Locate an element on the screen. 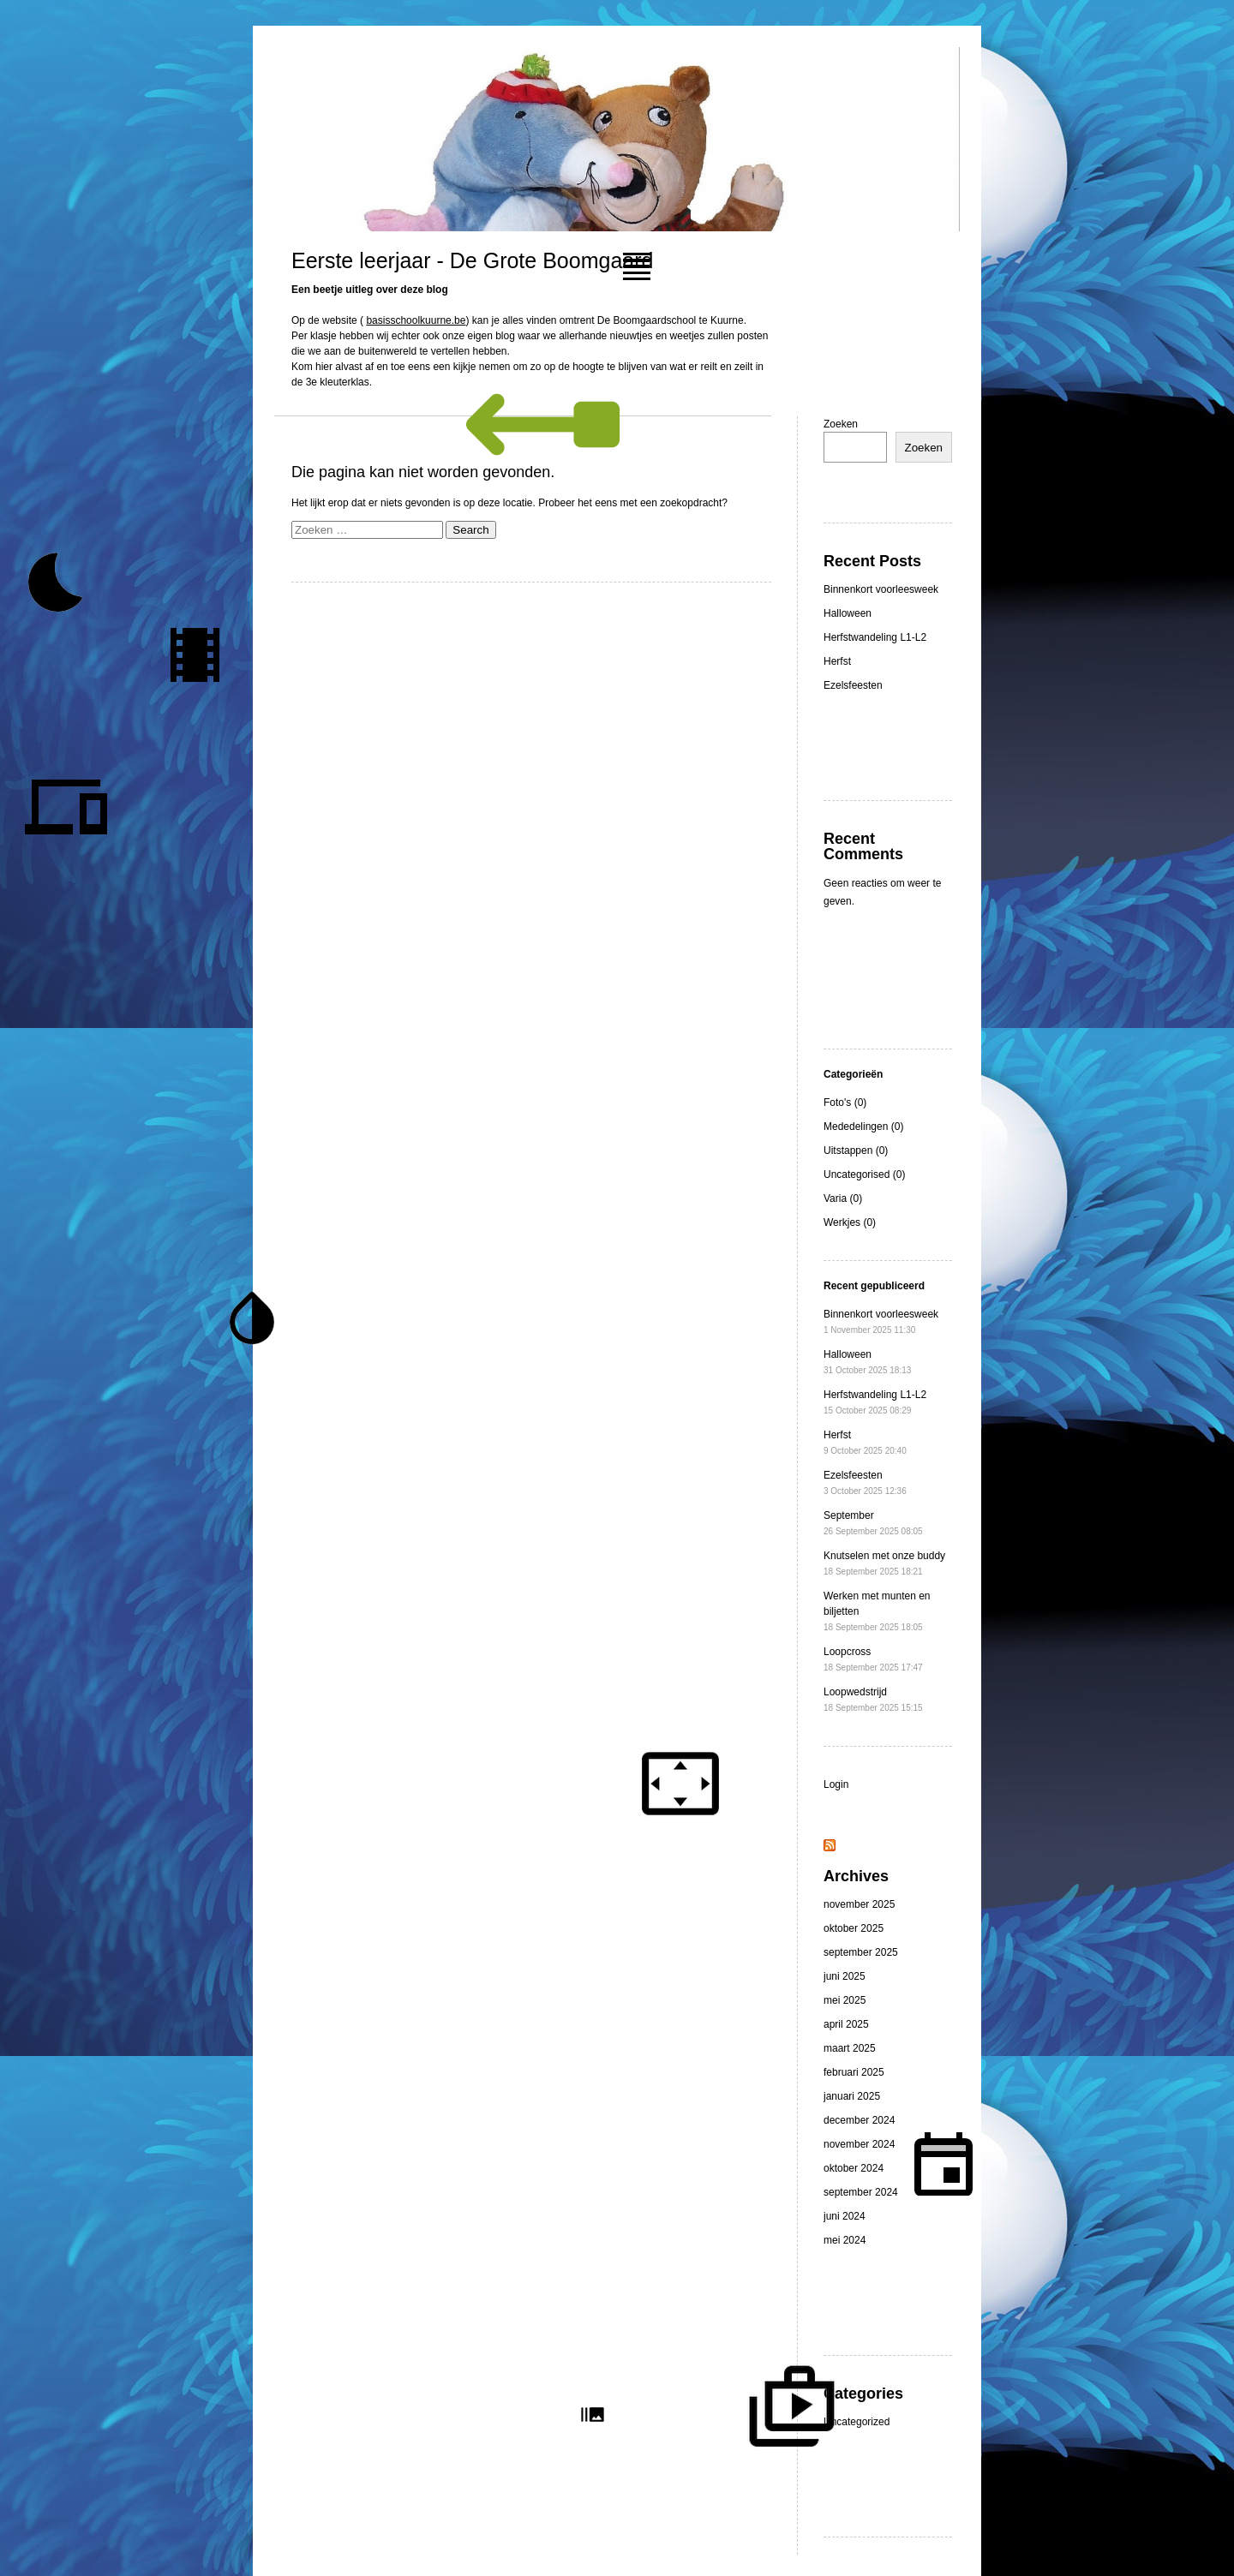 The image size is (1234, 2576). adjust display overscan settings is located at coordinates (680, 1784).